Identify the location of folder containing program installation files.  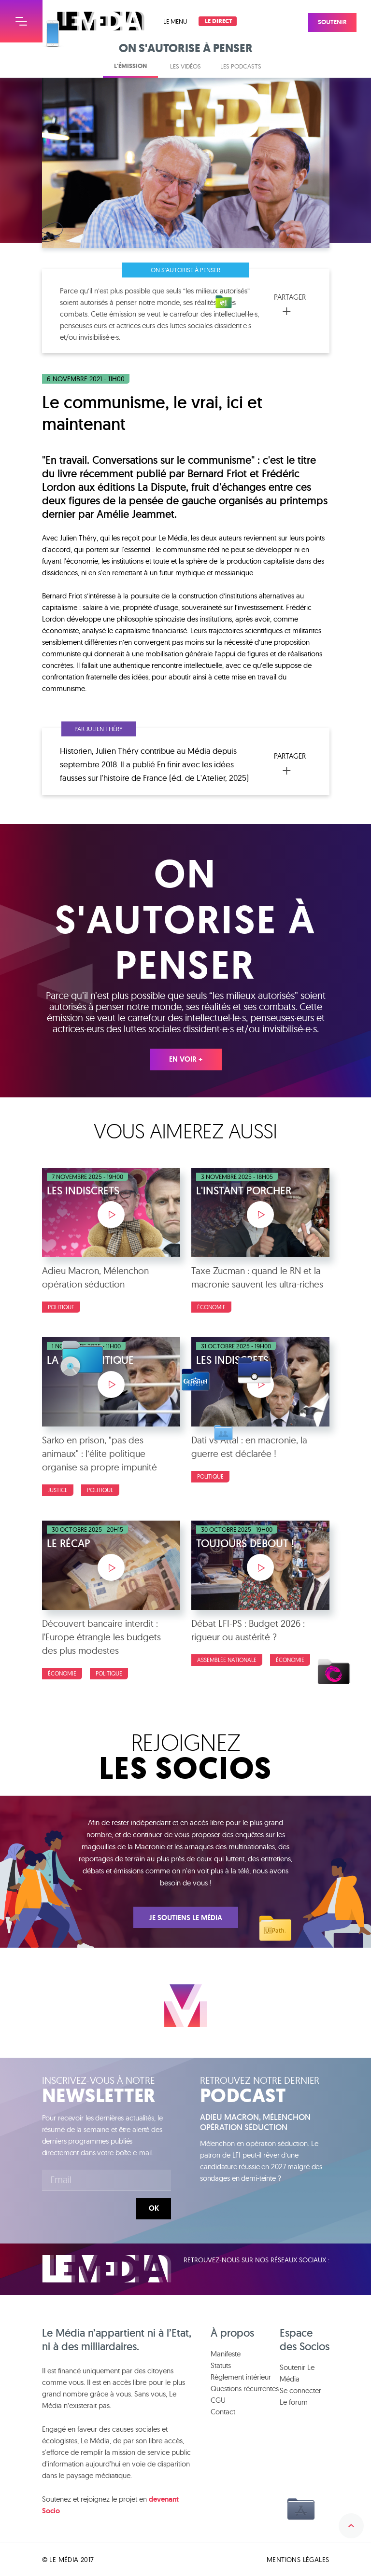
(82, 1358).